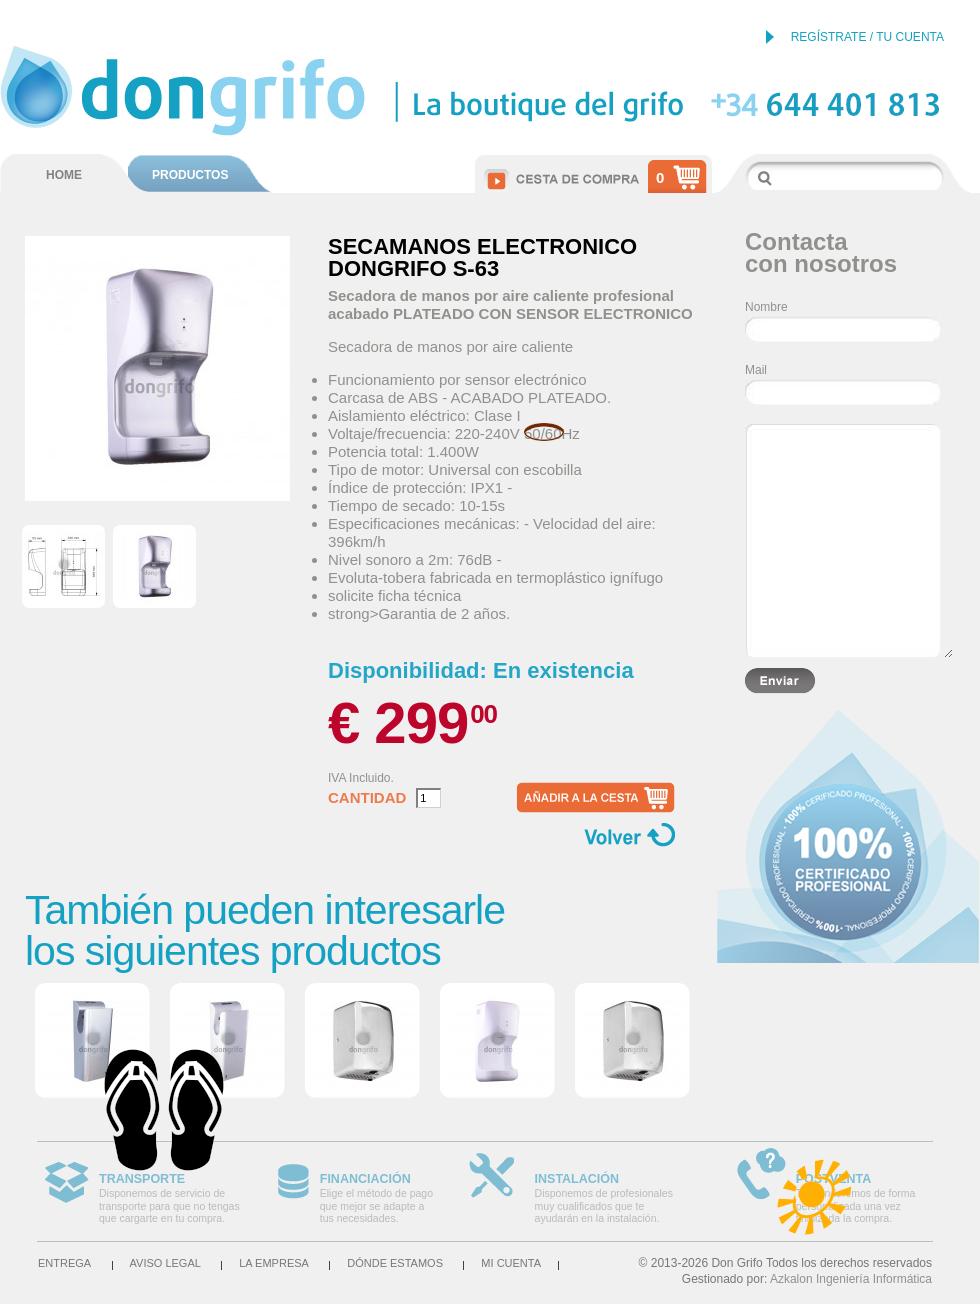 The width and height of the screenshot is (980, 1304). I want to click on indicates a solar or radiant energy ability, so click(815, 1197).